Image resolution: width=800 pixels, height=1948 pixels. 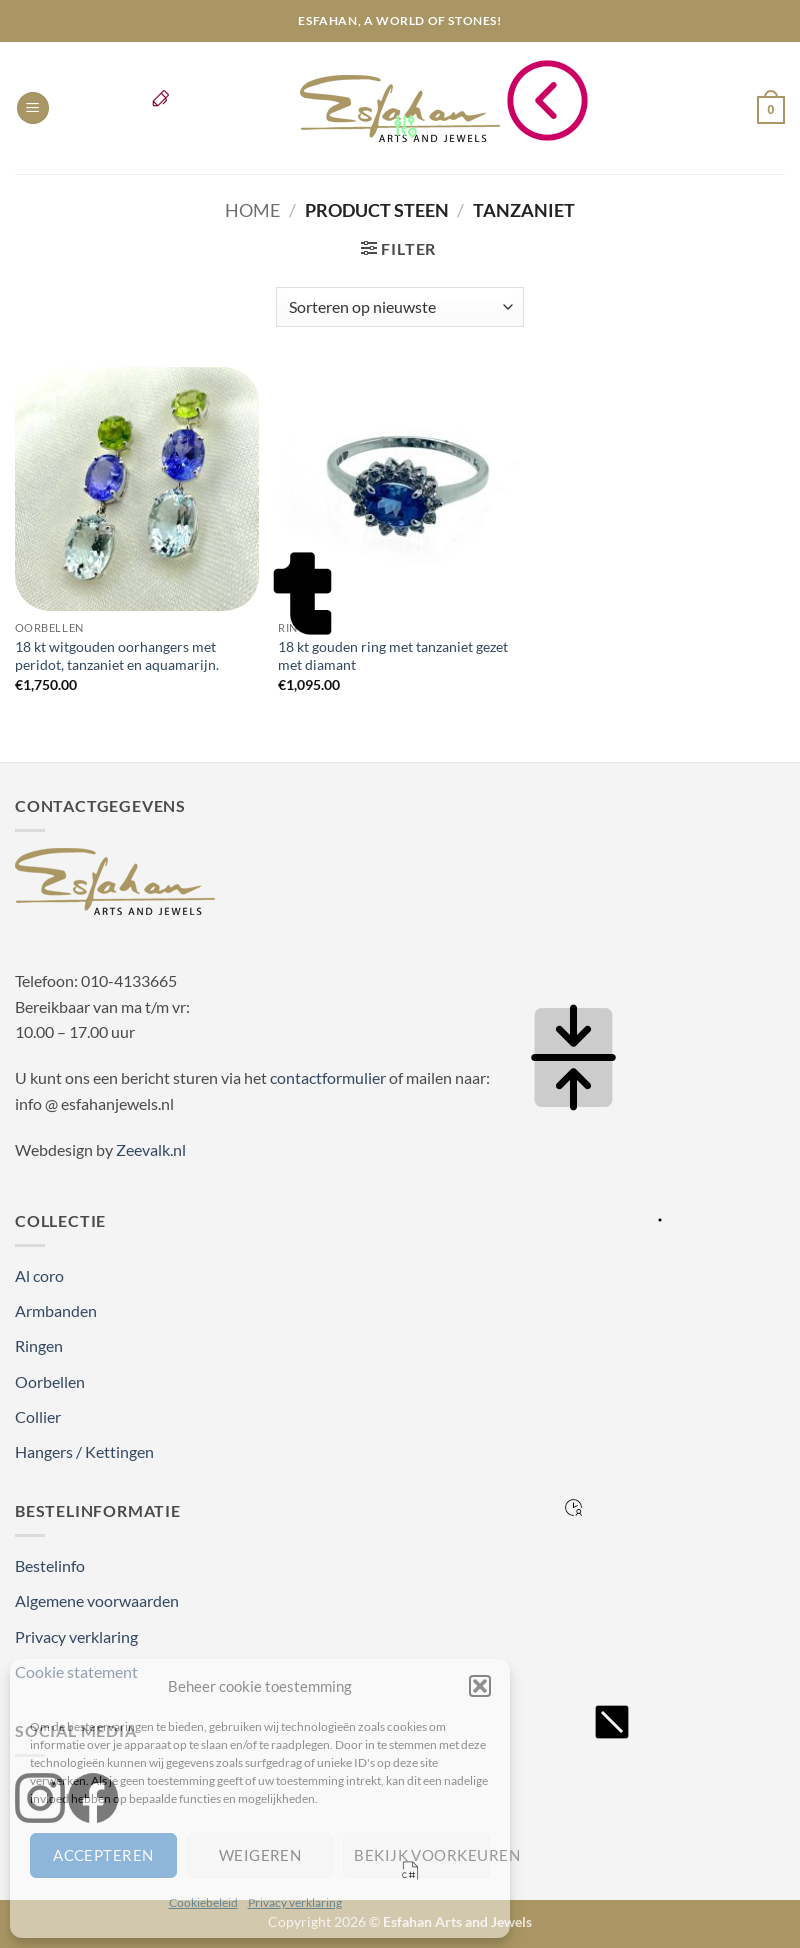 I want to click on open tumblr app, so click(x=302, y=593).